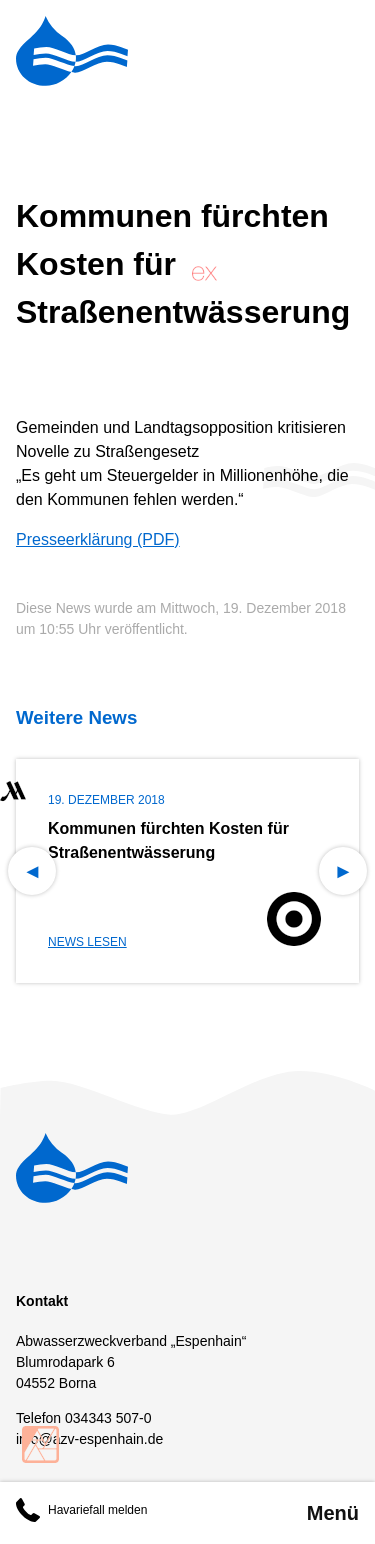 This screenshot has width=375, height=1544. I want to click on express.js framework logo, so click(204, 273).